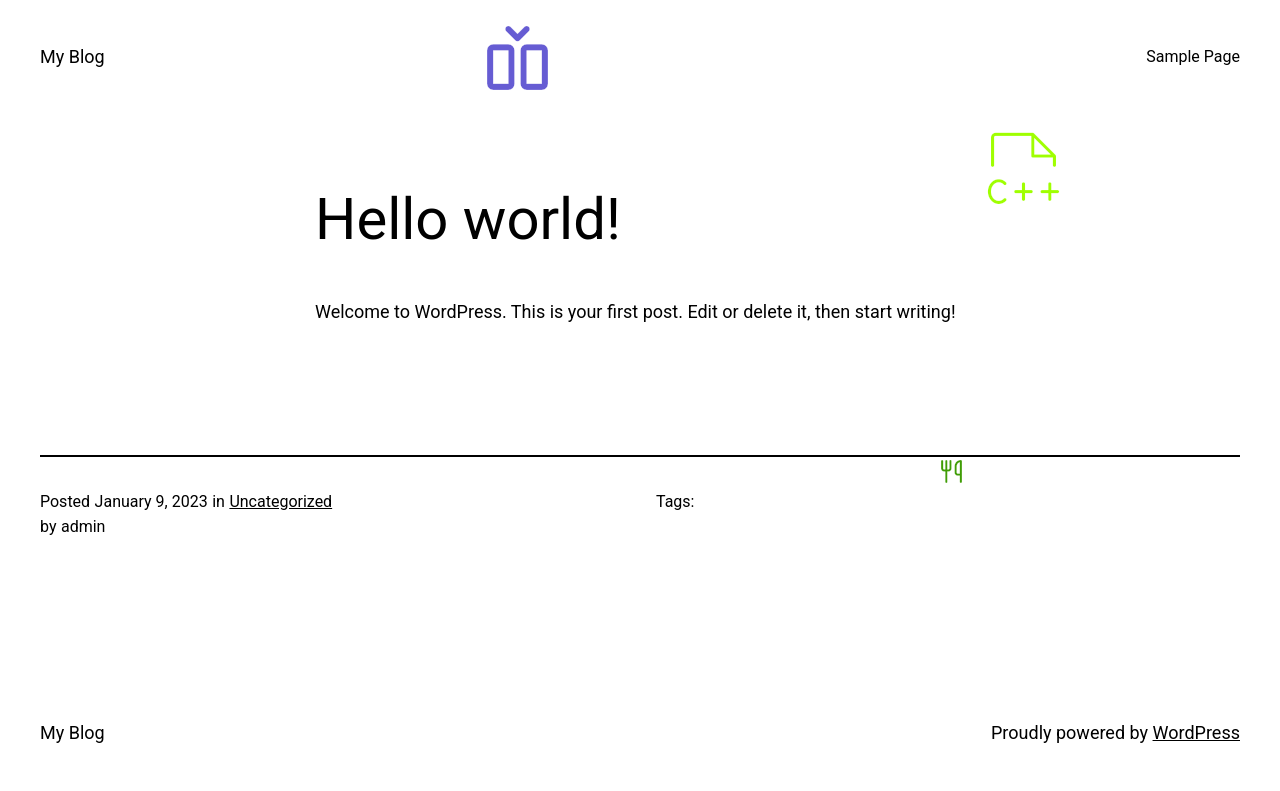 Image resolution: width=1280 pixels, height=791 pixels. Describe the element at coordinates (951, 471) in the screenshot. I see `browse restaurants or dining options` at that location.